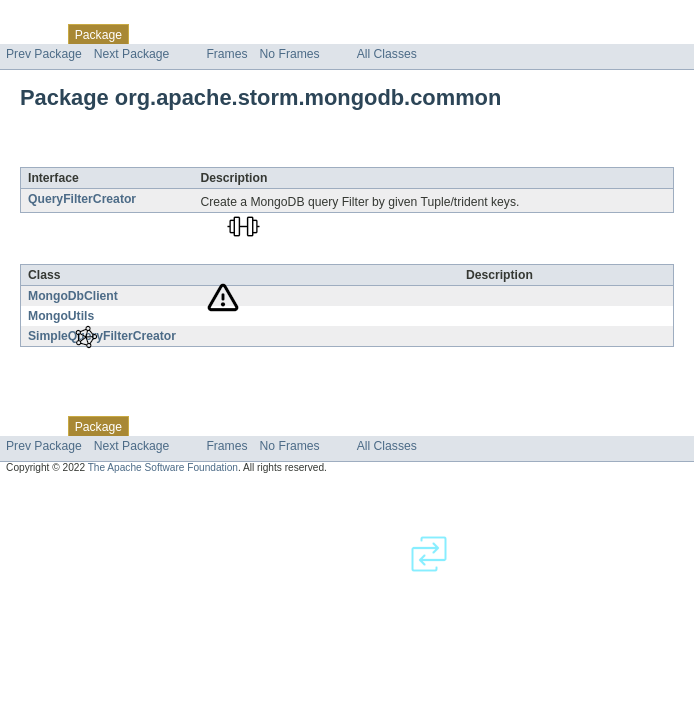  What do you see at coordinates (429, 554) in the screenshot?
I see `swap or exchange items` at bounding box center [429, 554].